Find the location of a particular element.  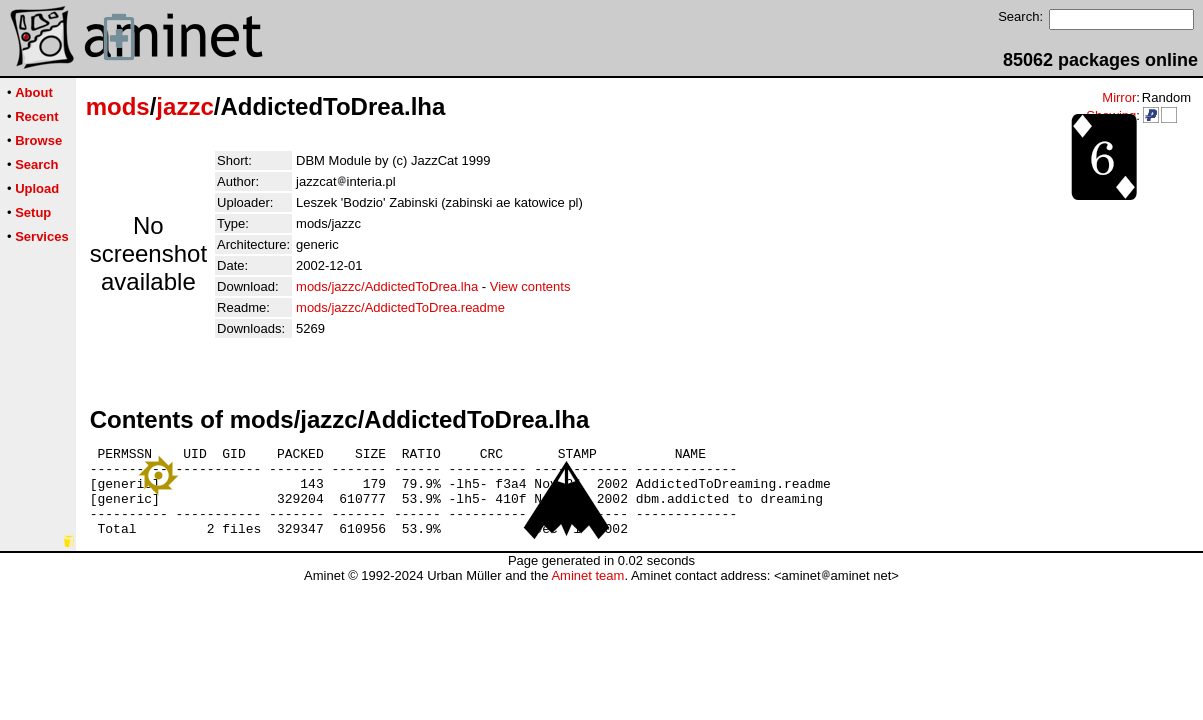

six of diamonds playing card is located at coordinates (1104, 157).